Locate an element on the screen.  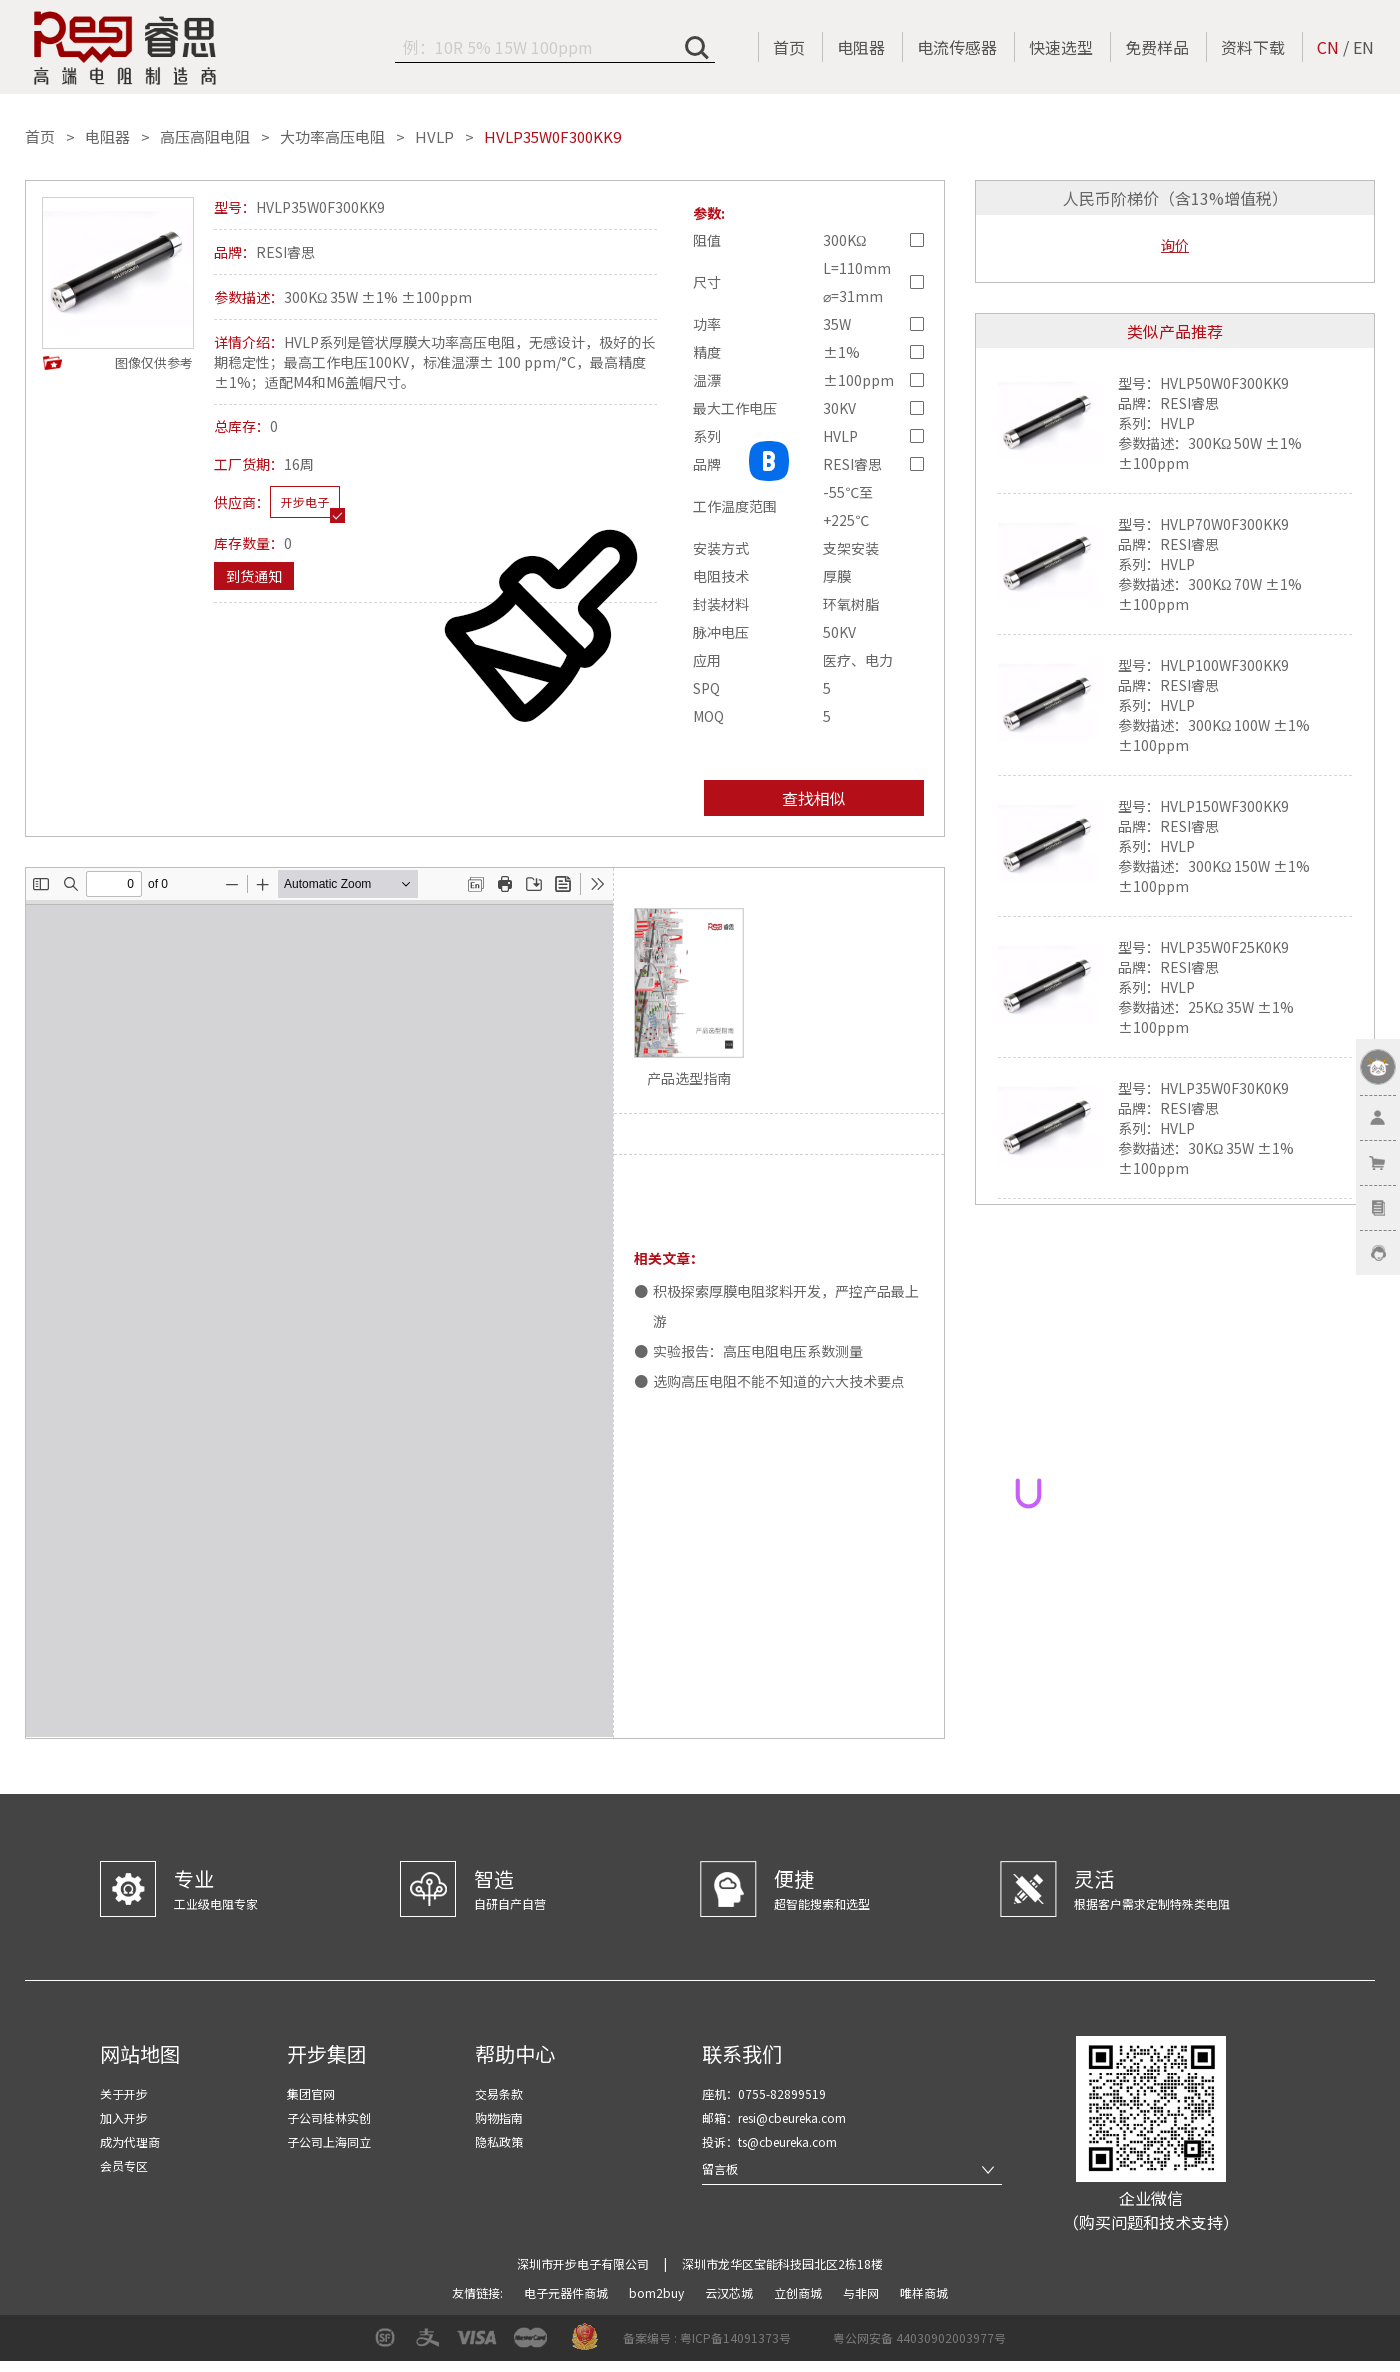
apply bold formatting to text is located at coordinates (769, 461).